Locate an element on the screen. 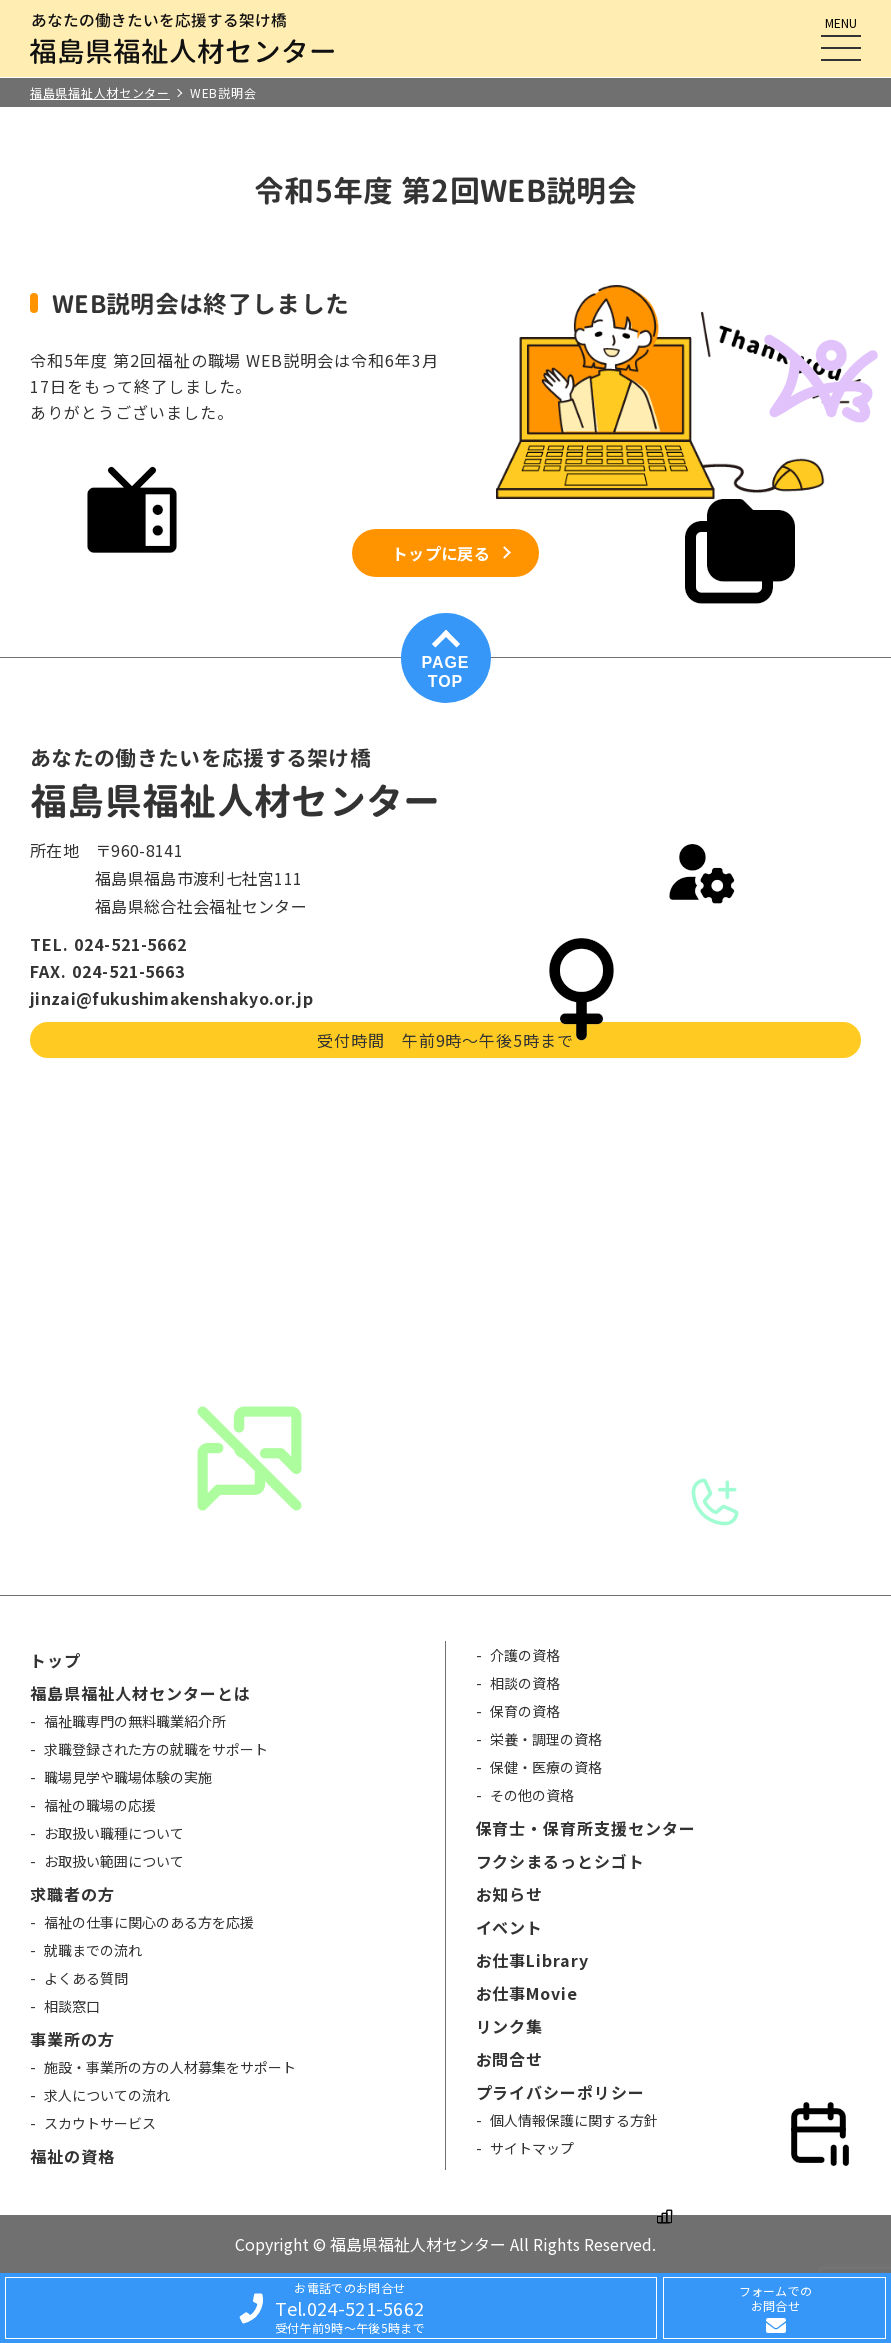 Image resolution: width=891 pixels, height=2343 pixels. view trending or popular content is located at coordinates (664, 2216).